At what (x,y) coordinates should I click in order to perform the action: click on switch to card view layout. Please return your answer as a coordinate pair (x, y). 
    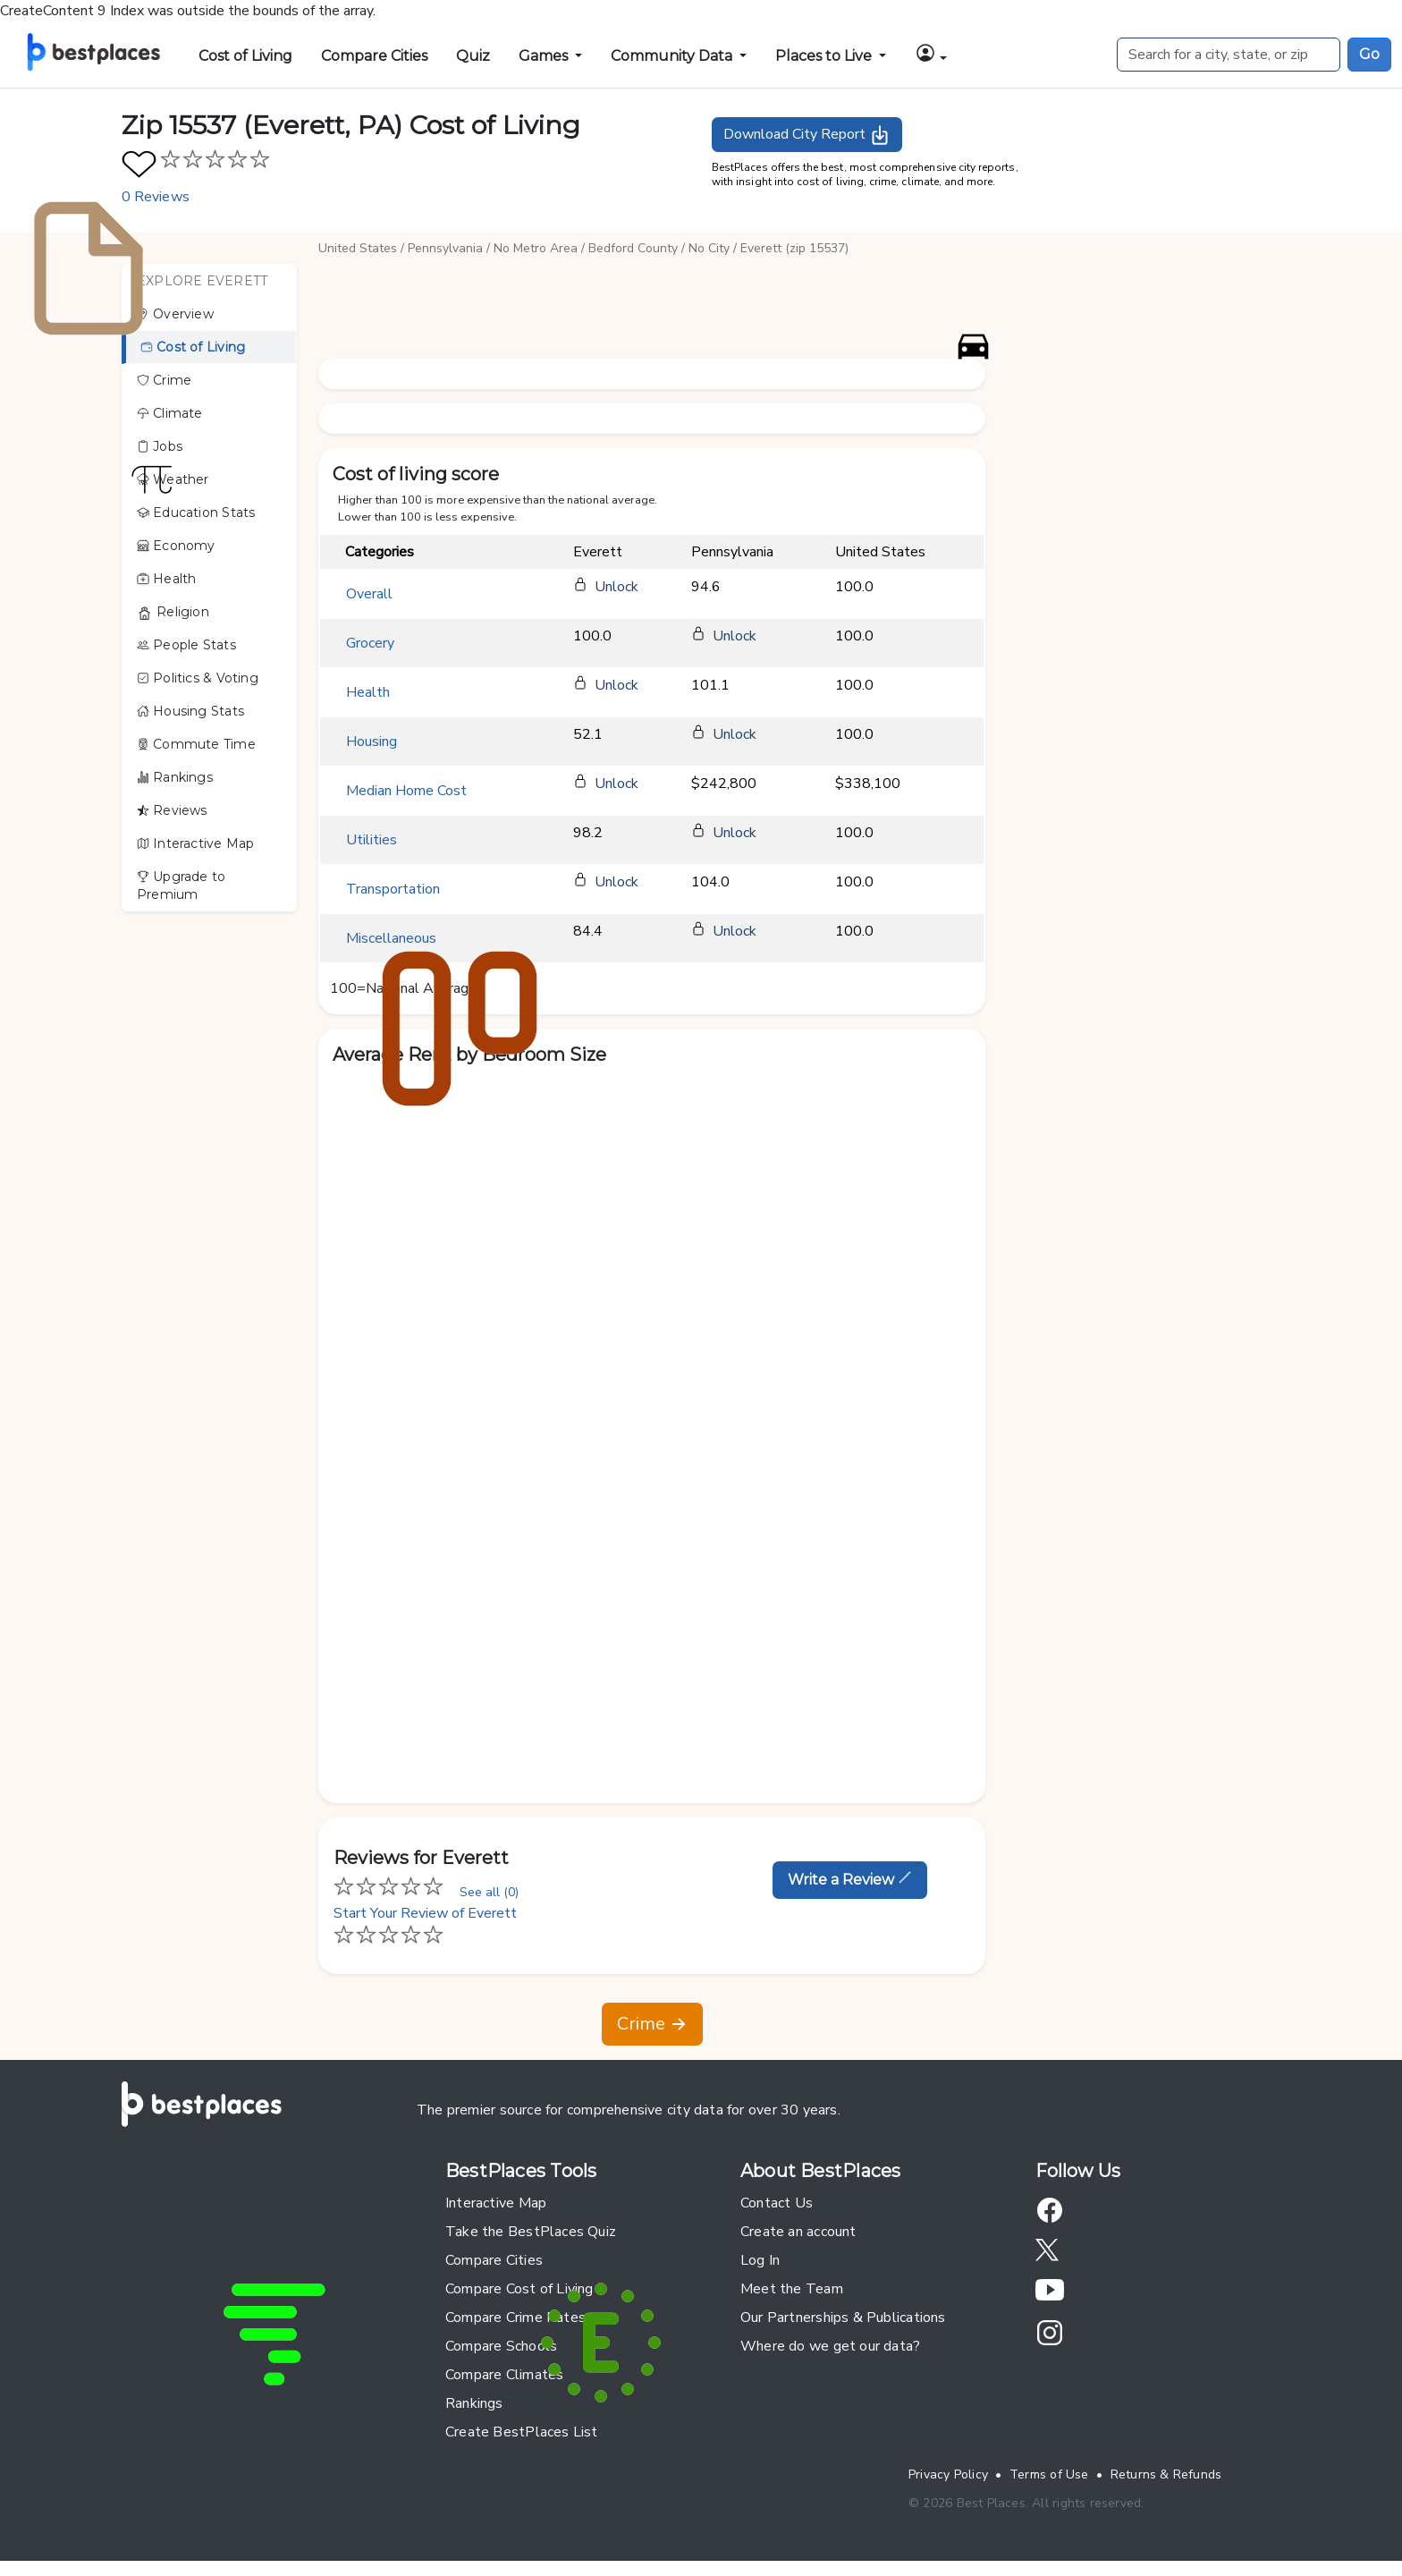
    Looking at the image, I should click on (460, 1029).